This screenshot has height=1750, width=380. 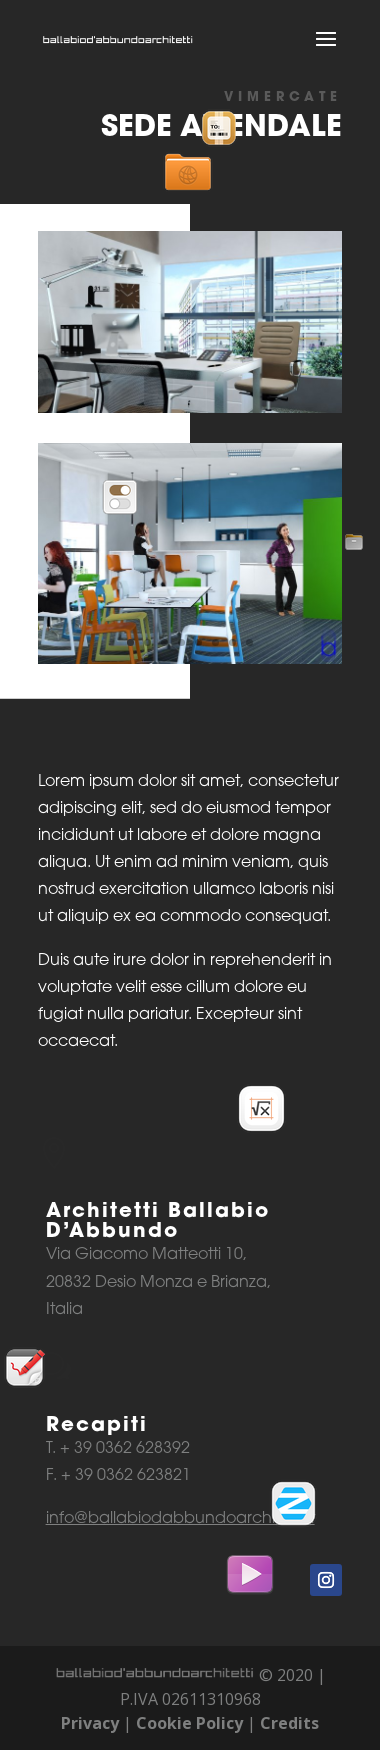 I want to click on open the file manager application, so click(x=354, y=542).